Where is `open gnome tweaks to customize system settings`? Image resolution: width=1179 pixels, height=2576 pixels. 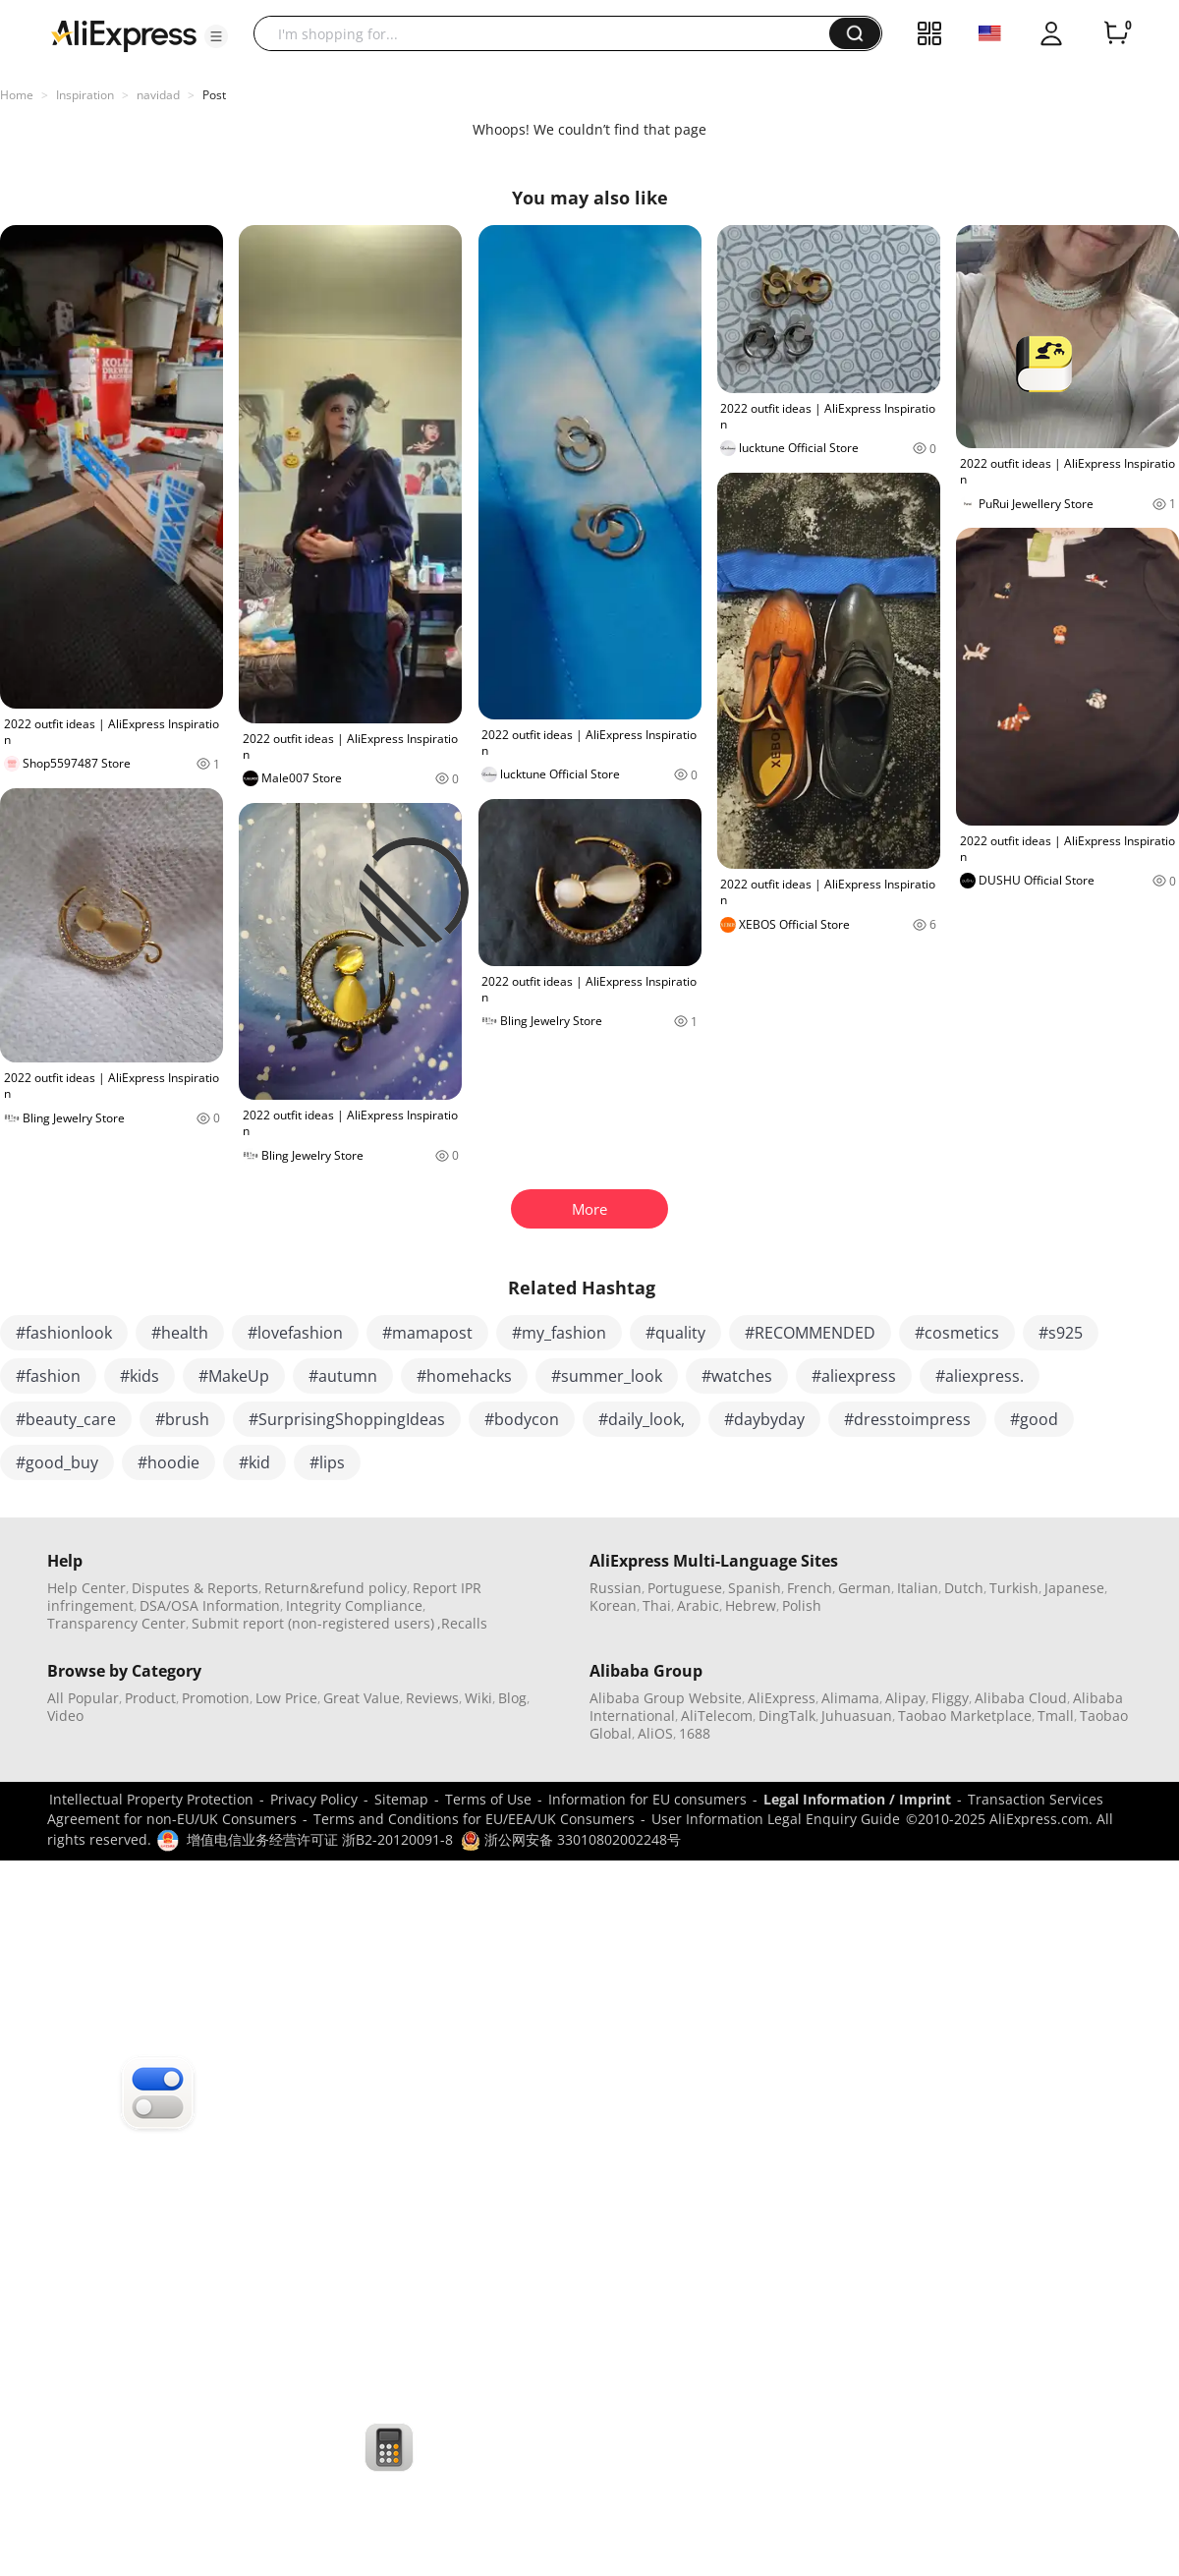
open gnome tweaks to customize system settings is located at coordinates (157, 2092).